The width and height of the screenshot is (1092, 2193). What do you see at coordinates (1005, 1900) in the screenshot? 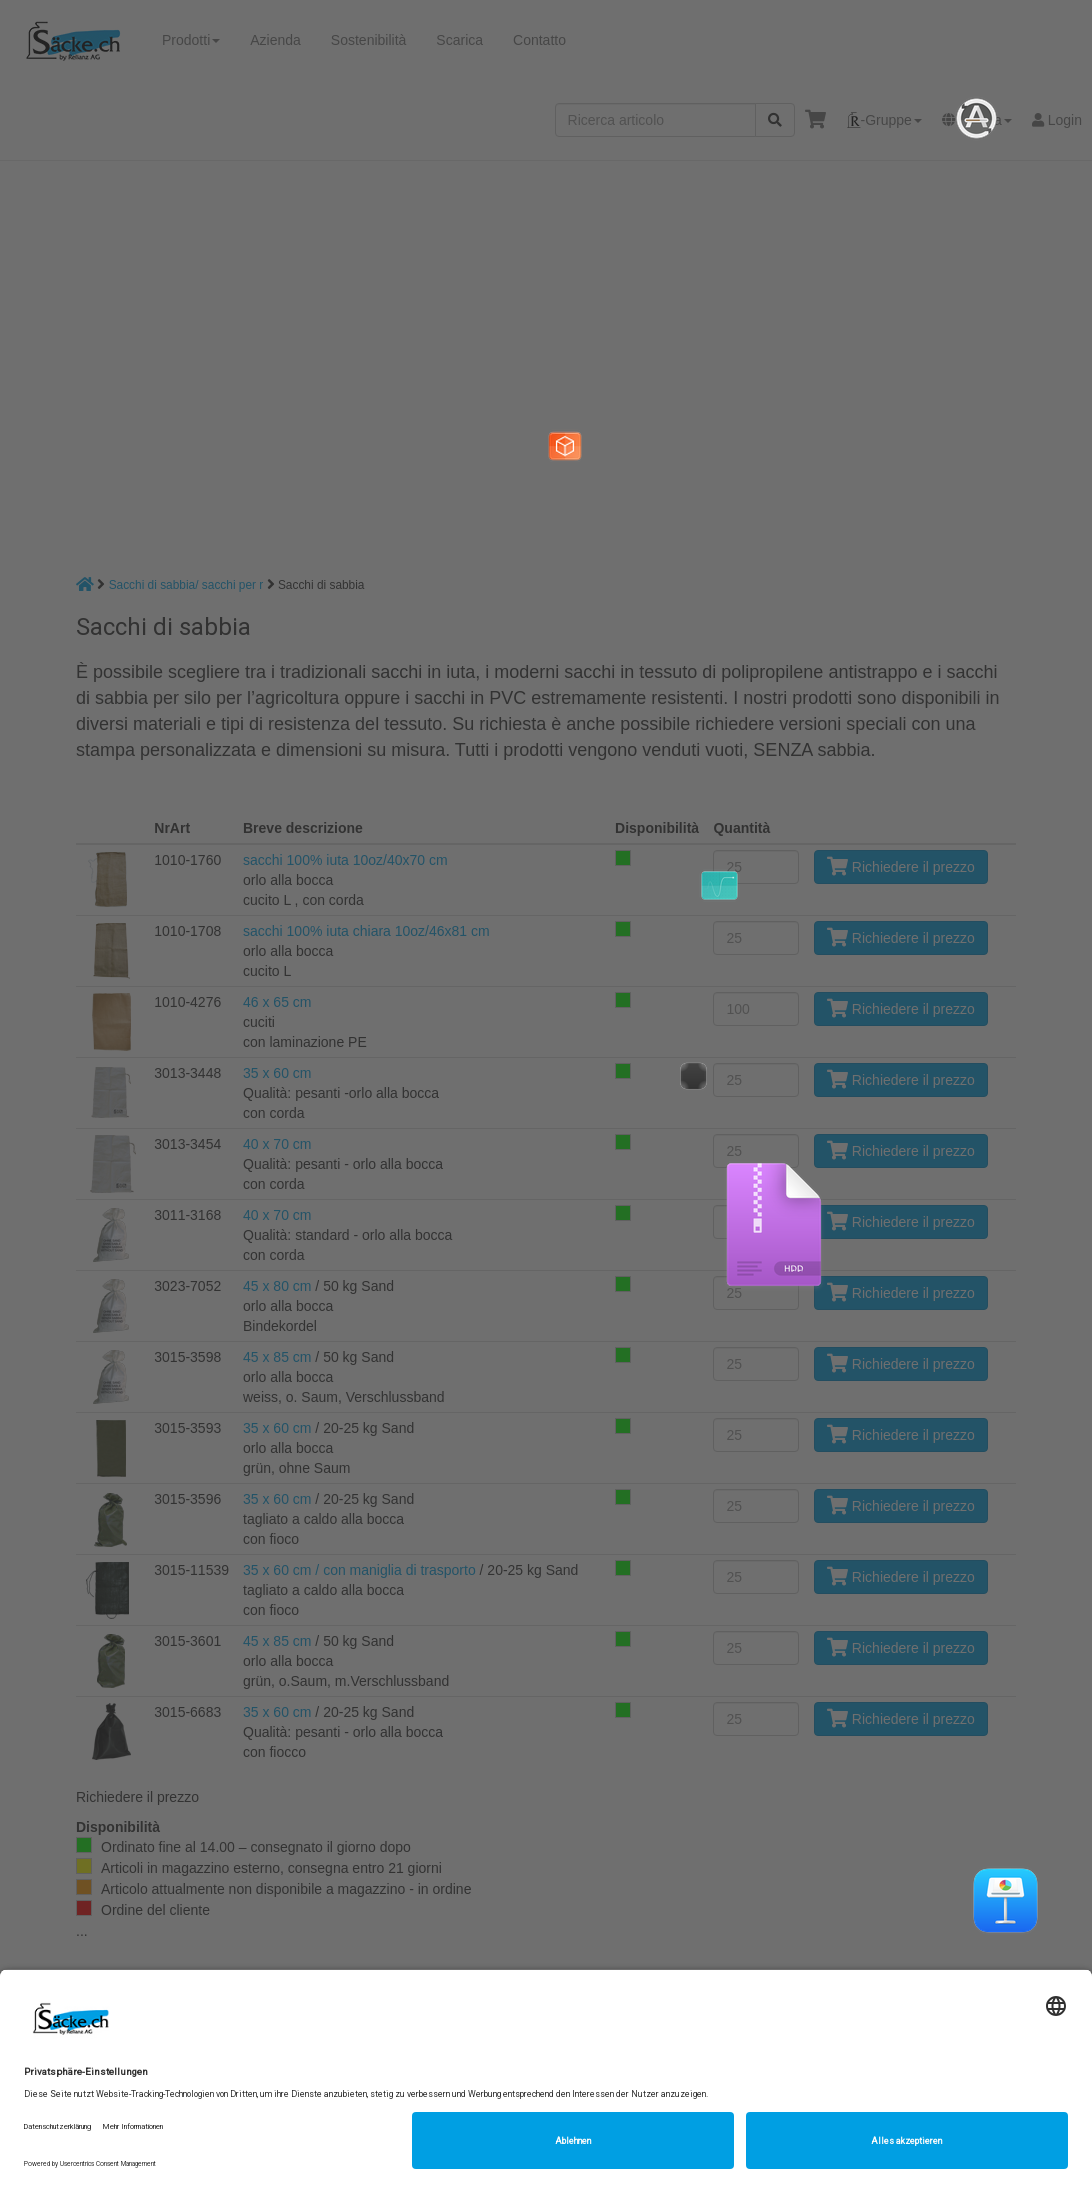
I see `open keynote to create or edit presentations` at bounding box center [1005, 1900].